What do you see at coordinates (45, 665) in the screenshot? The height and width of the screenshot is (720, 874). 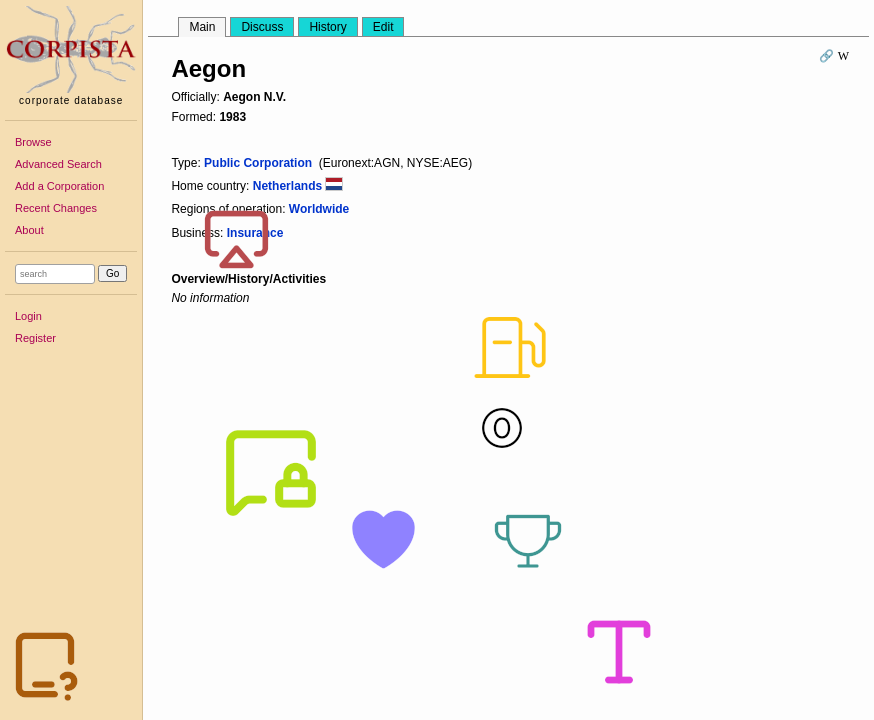 I see `iPad help or troubleshooting` at bounding box center [45, 665].